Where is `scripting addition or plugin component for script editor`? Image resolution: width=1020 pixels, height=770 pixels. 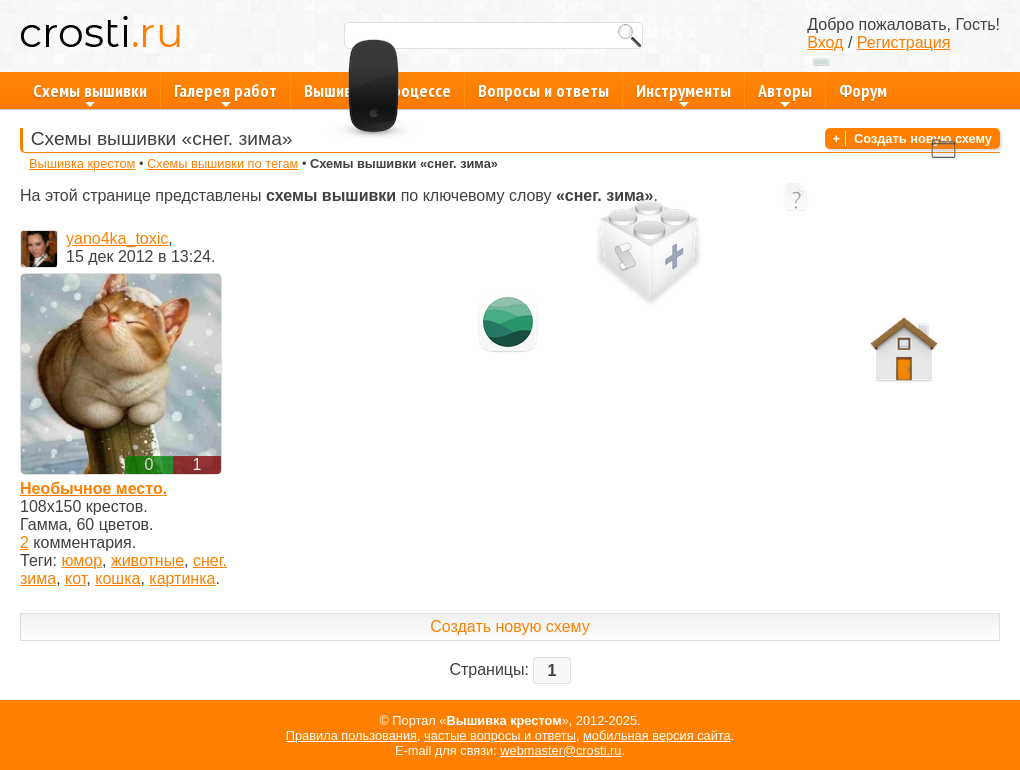
scripting addition or plugin component for script editor is located at coordinates (649, 250).